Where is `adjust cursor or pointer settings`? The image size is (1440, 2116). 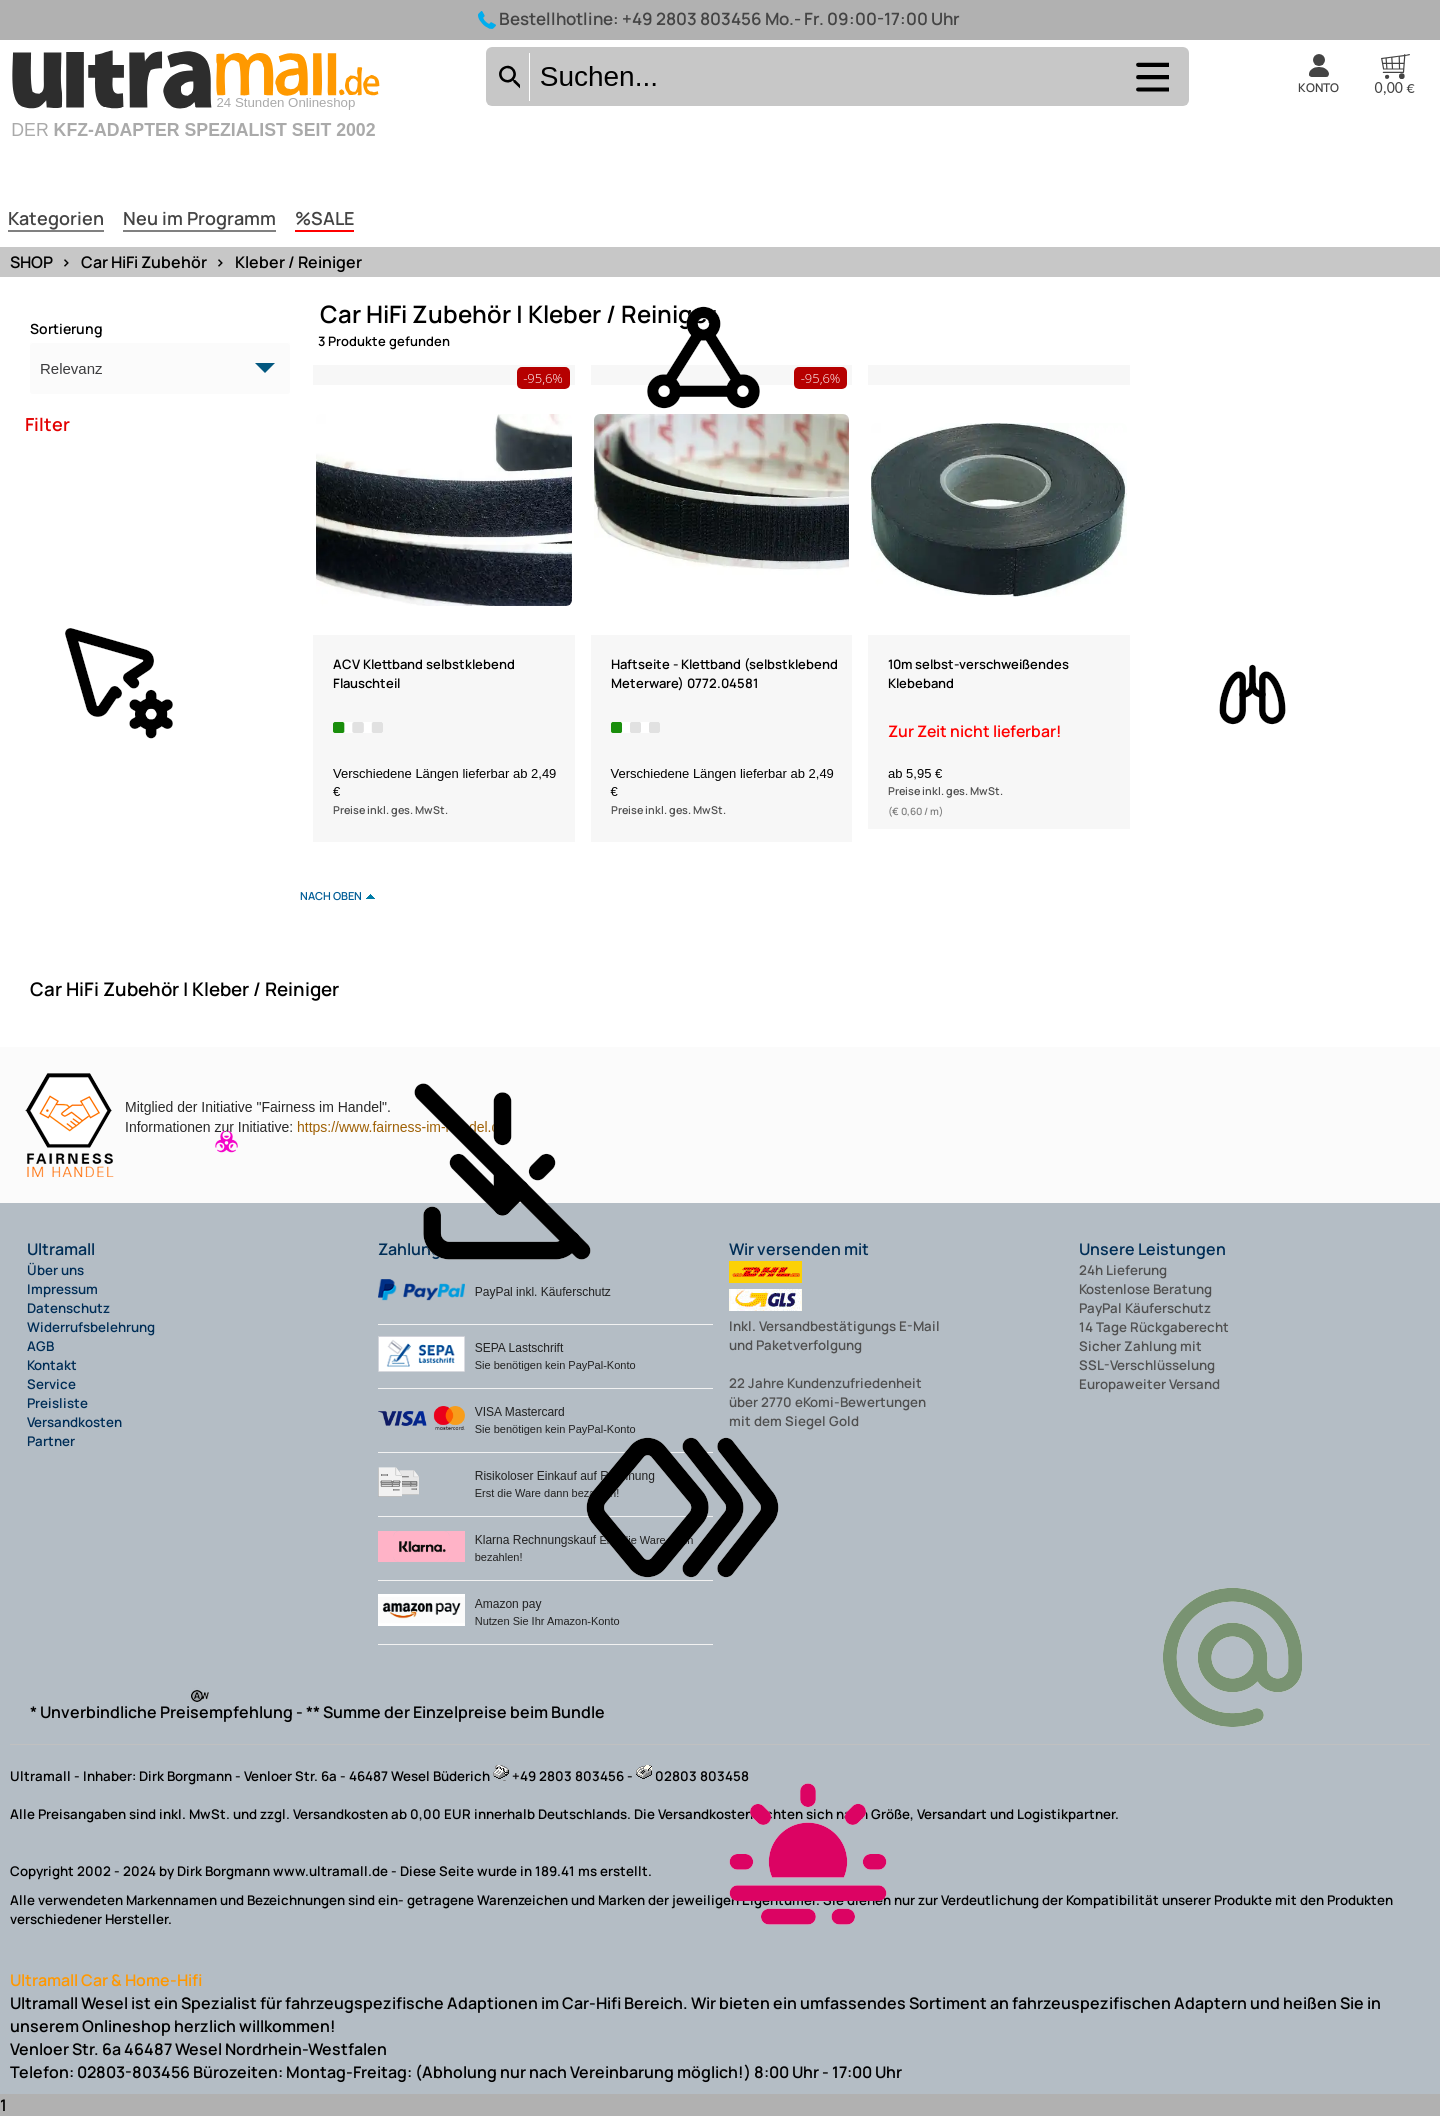 adjust cursor or pointer settings is located at coordinates (113, 676).